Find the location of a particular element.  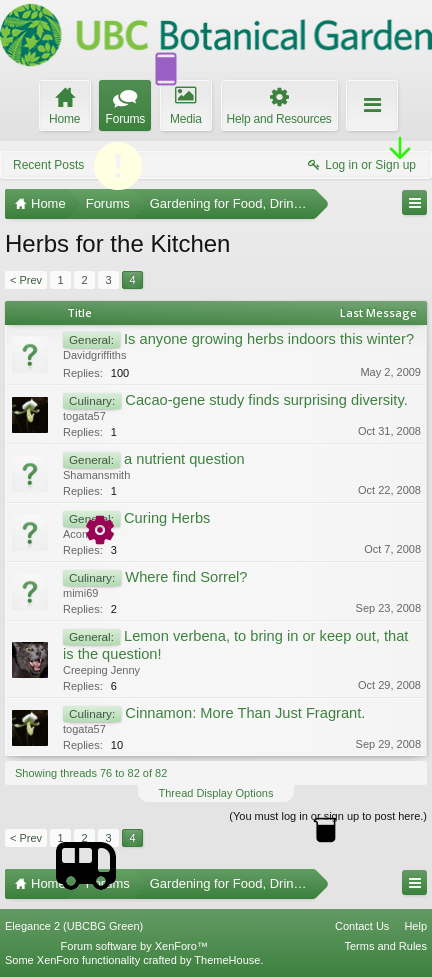

indicates a warning or alert requiring attention is located at coordinates (118, 166).